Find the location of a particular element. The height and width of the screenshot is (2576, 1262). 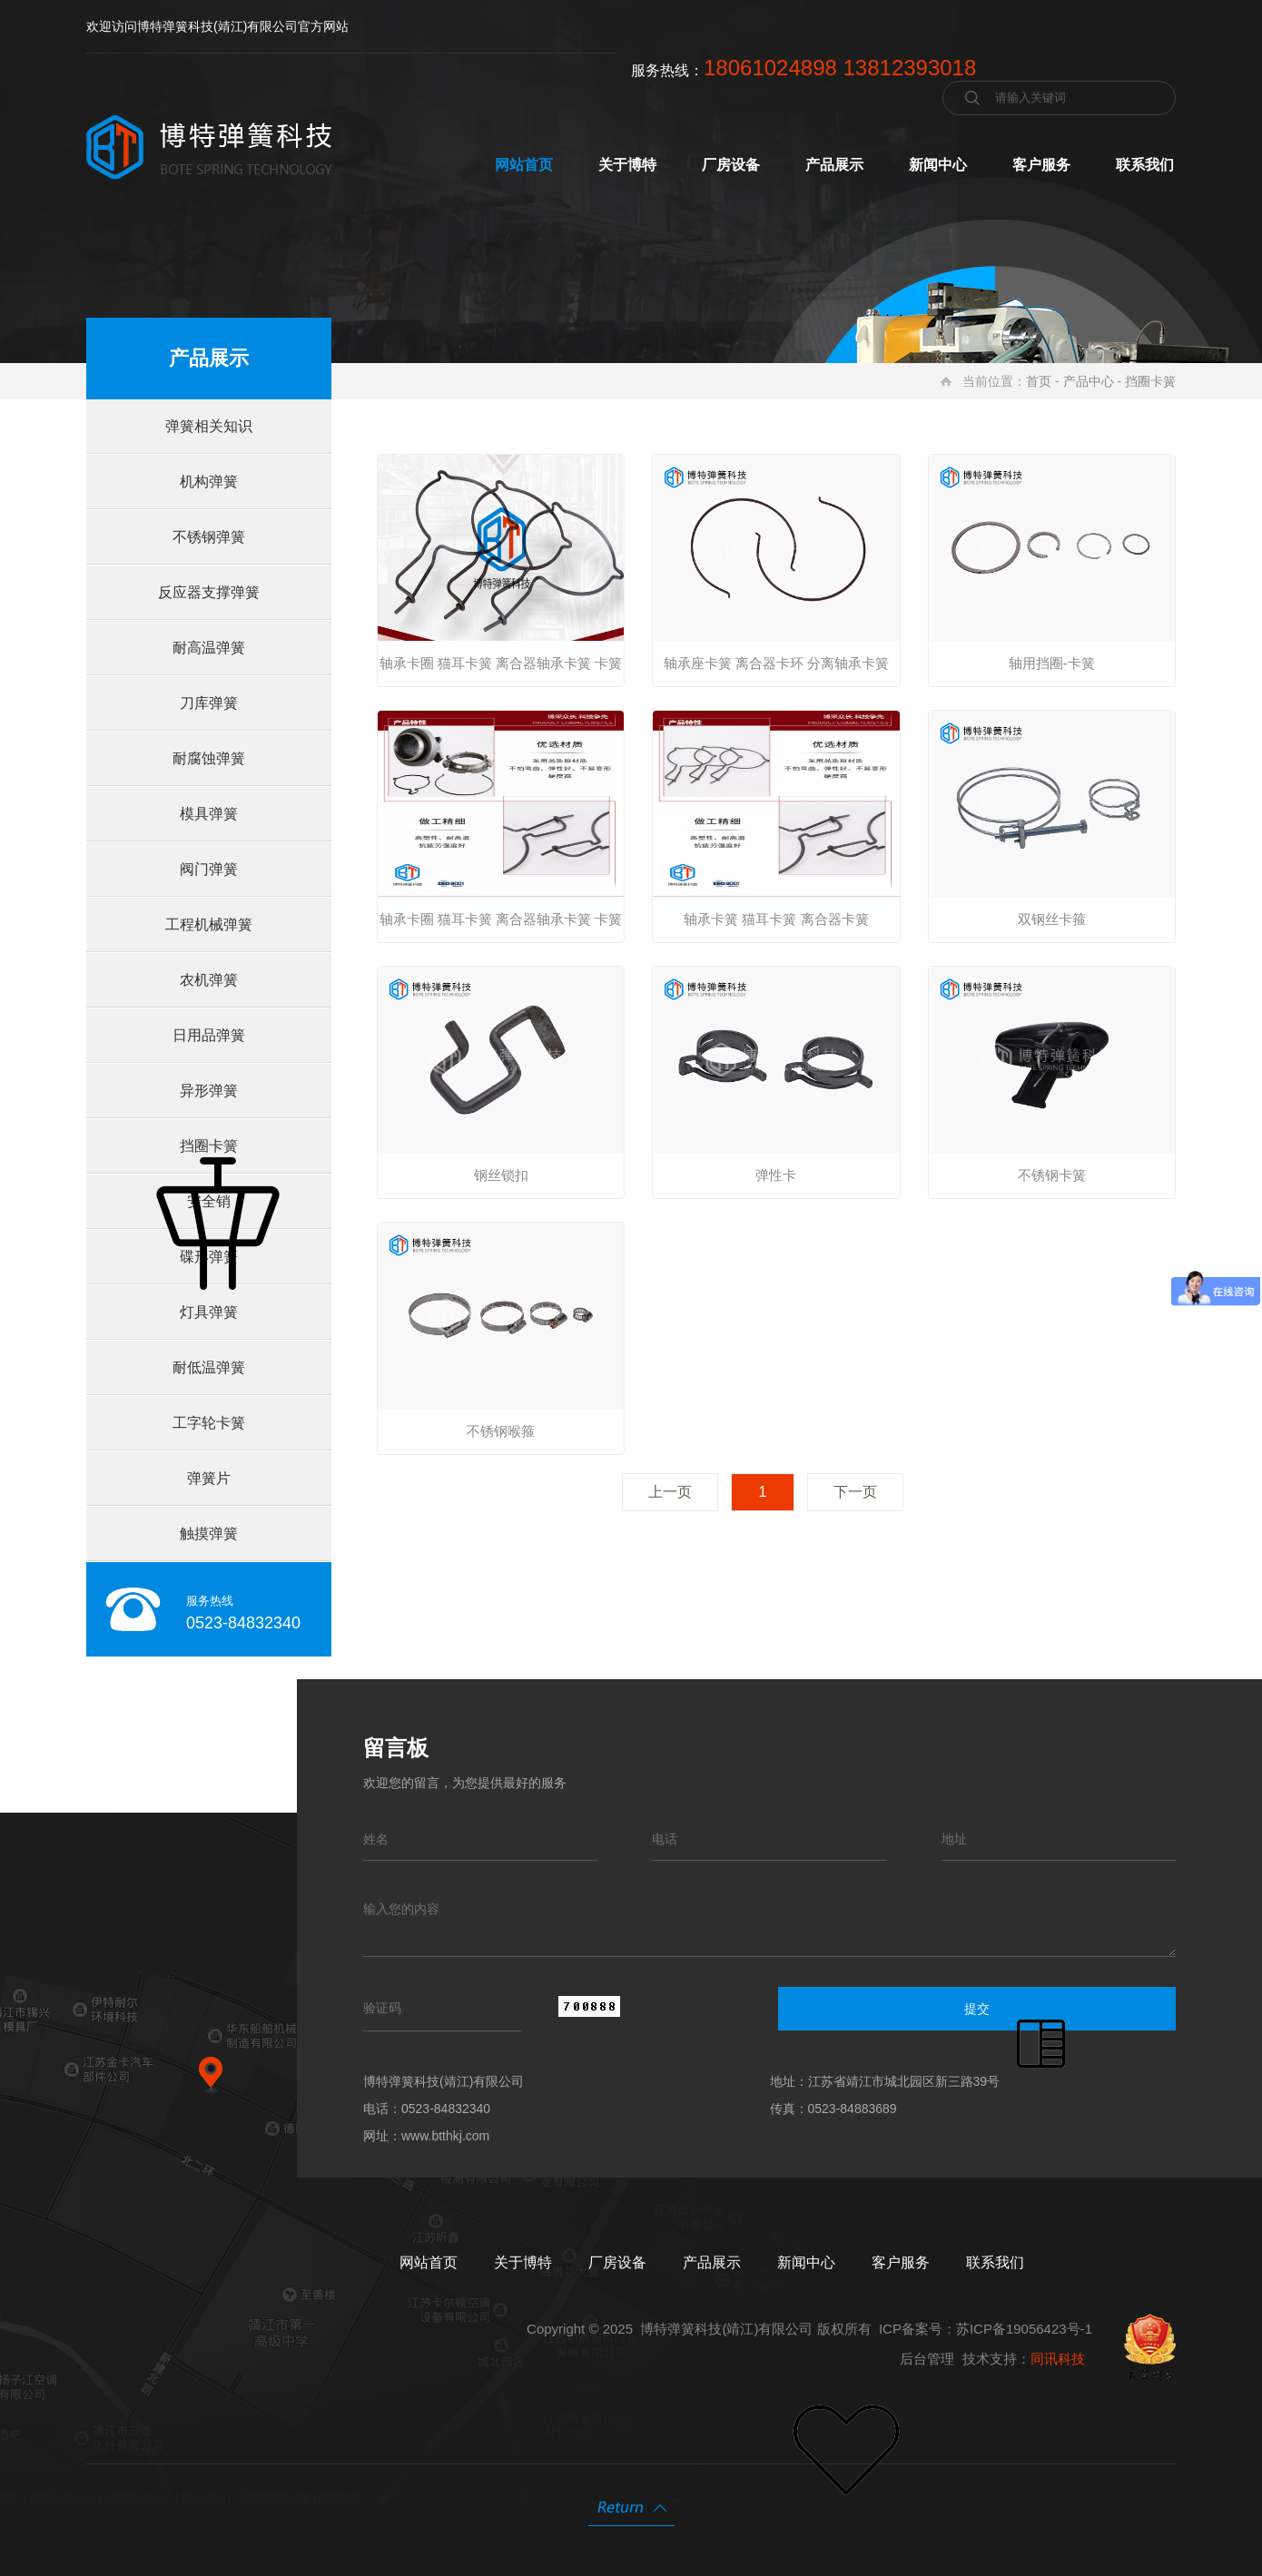

access air traffic control features is located at coordinates (218, 1224).